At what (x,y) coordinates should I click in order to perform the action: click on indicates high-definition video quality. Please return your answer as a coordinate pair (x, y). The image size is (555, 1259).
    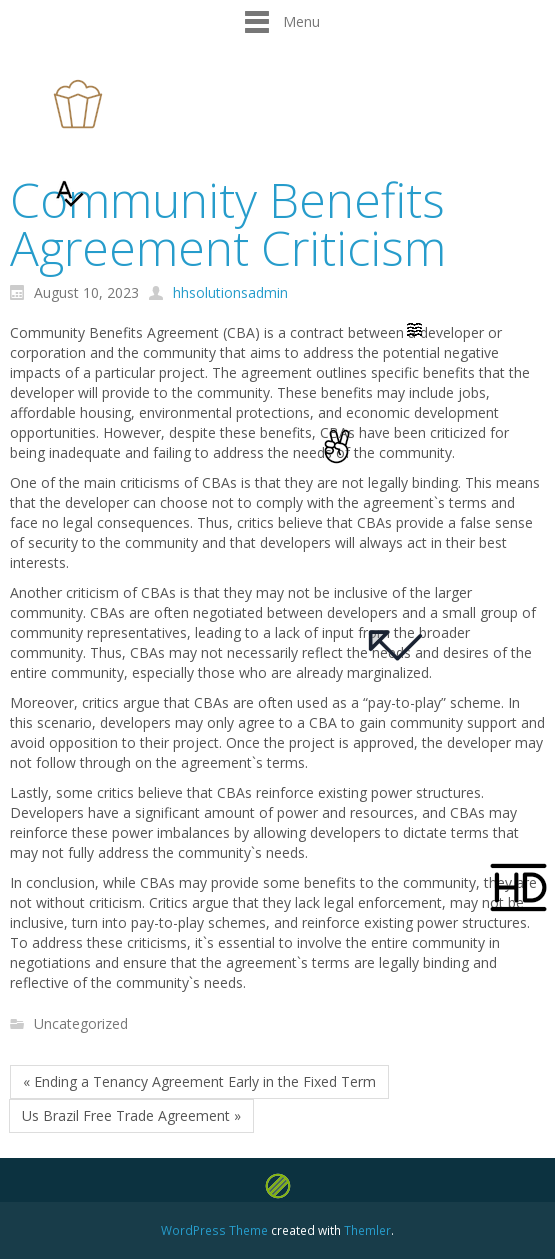
    Looking at the image, I should click on (518, 887).